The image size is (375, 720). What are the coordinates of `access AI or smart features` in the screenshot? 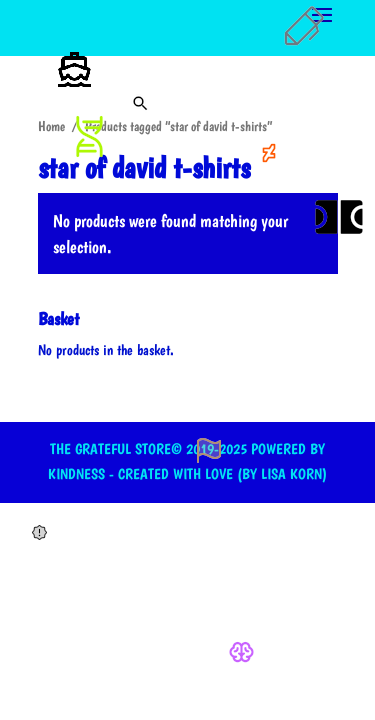 It's located at (241, 652).